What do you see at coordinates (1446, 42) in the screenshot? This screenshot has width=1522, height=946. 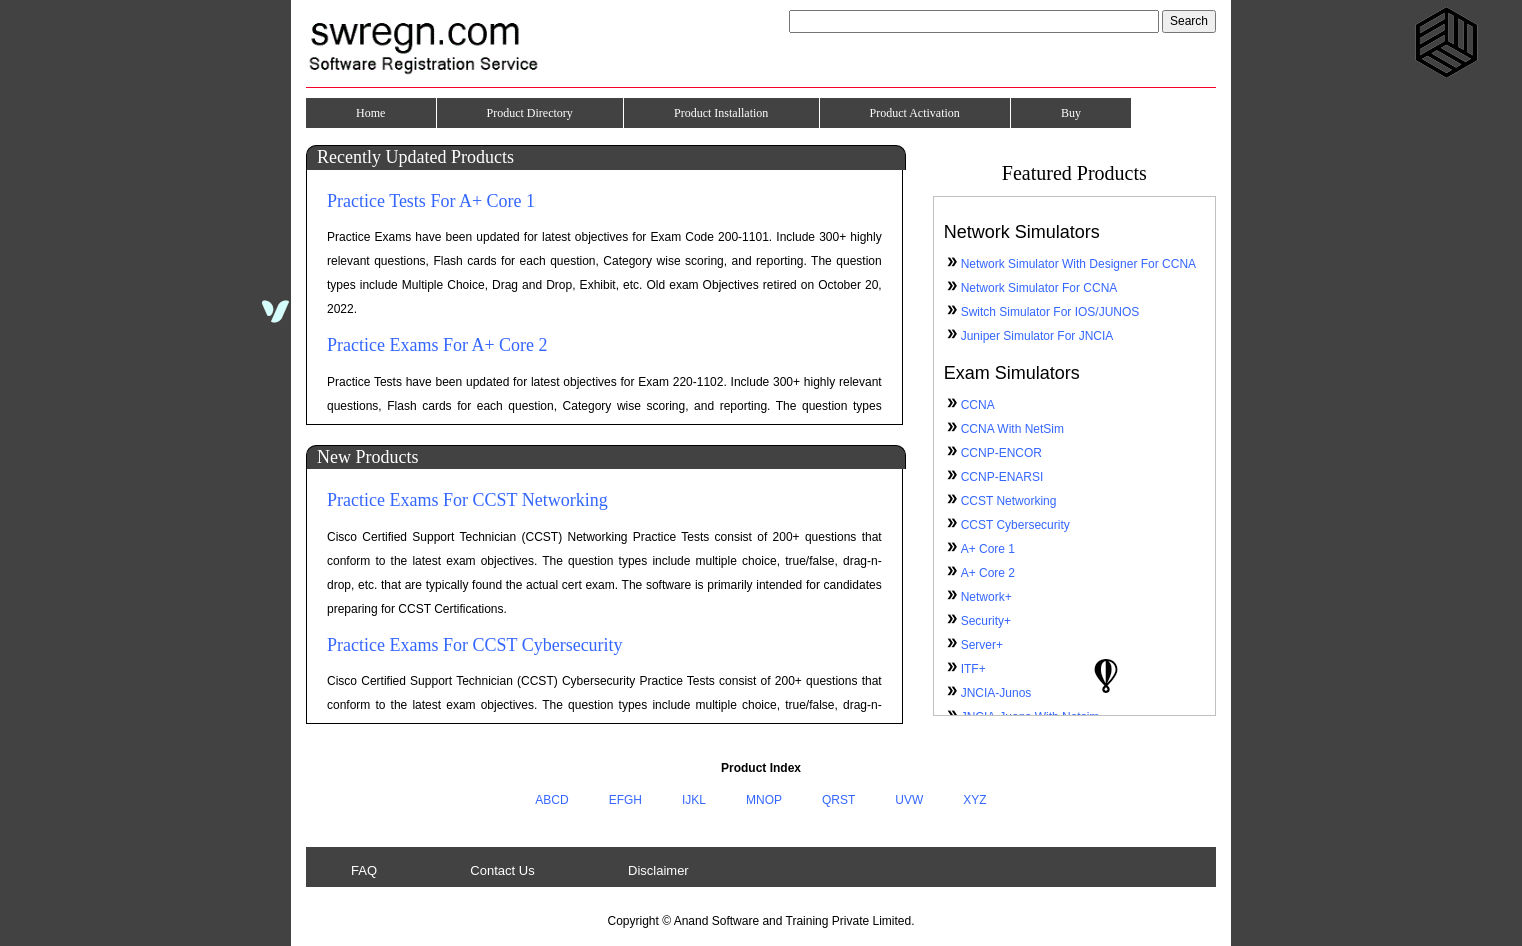 I see `open badges platform logo` at bounding box center [1446, 42].